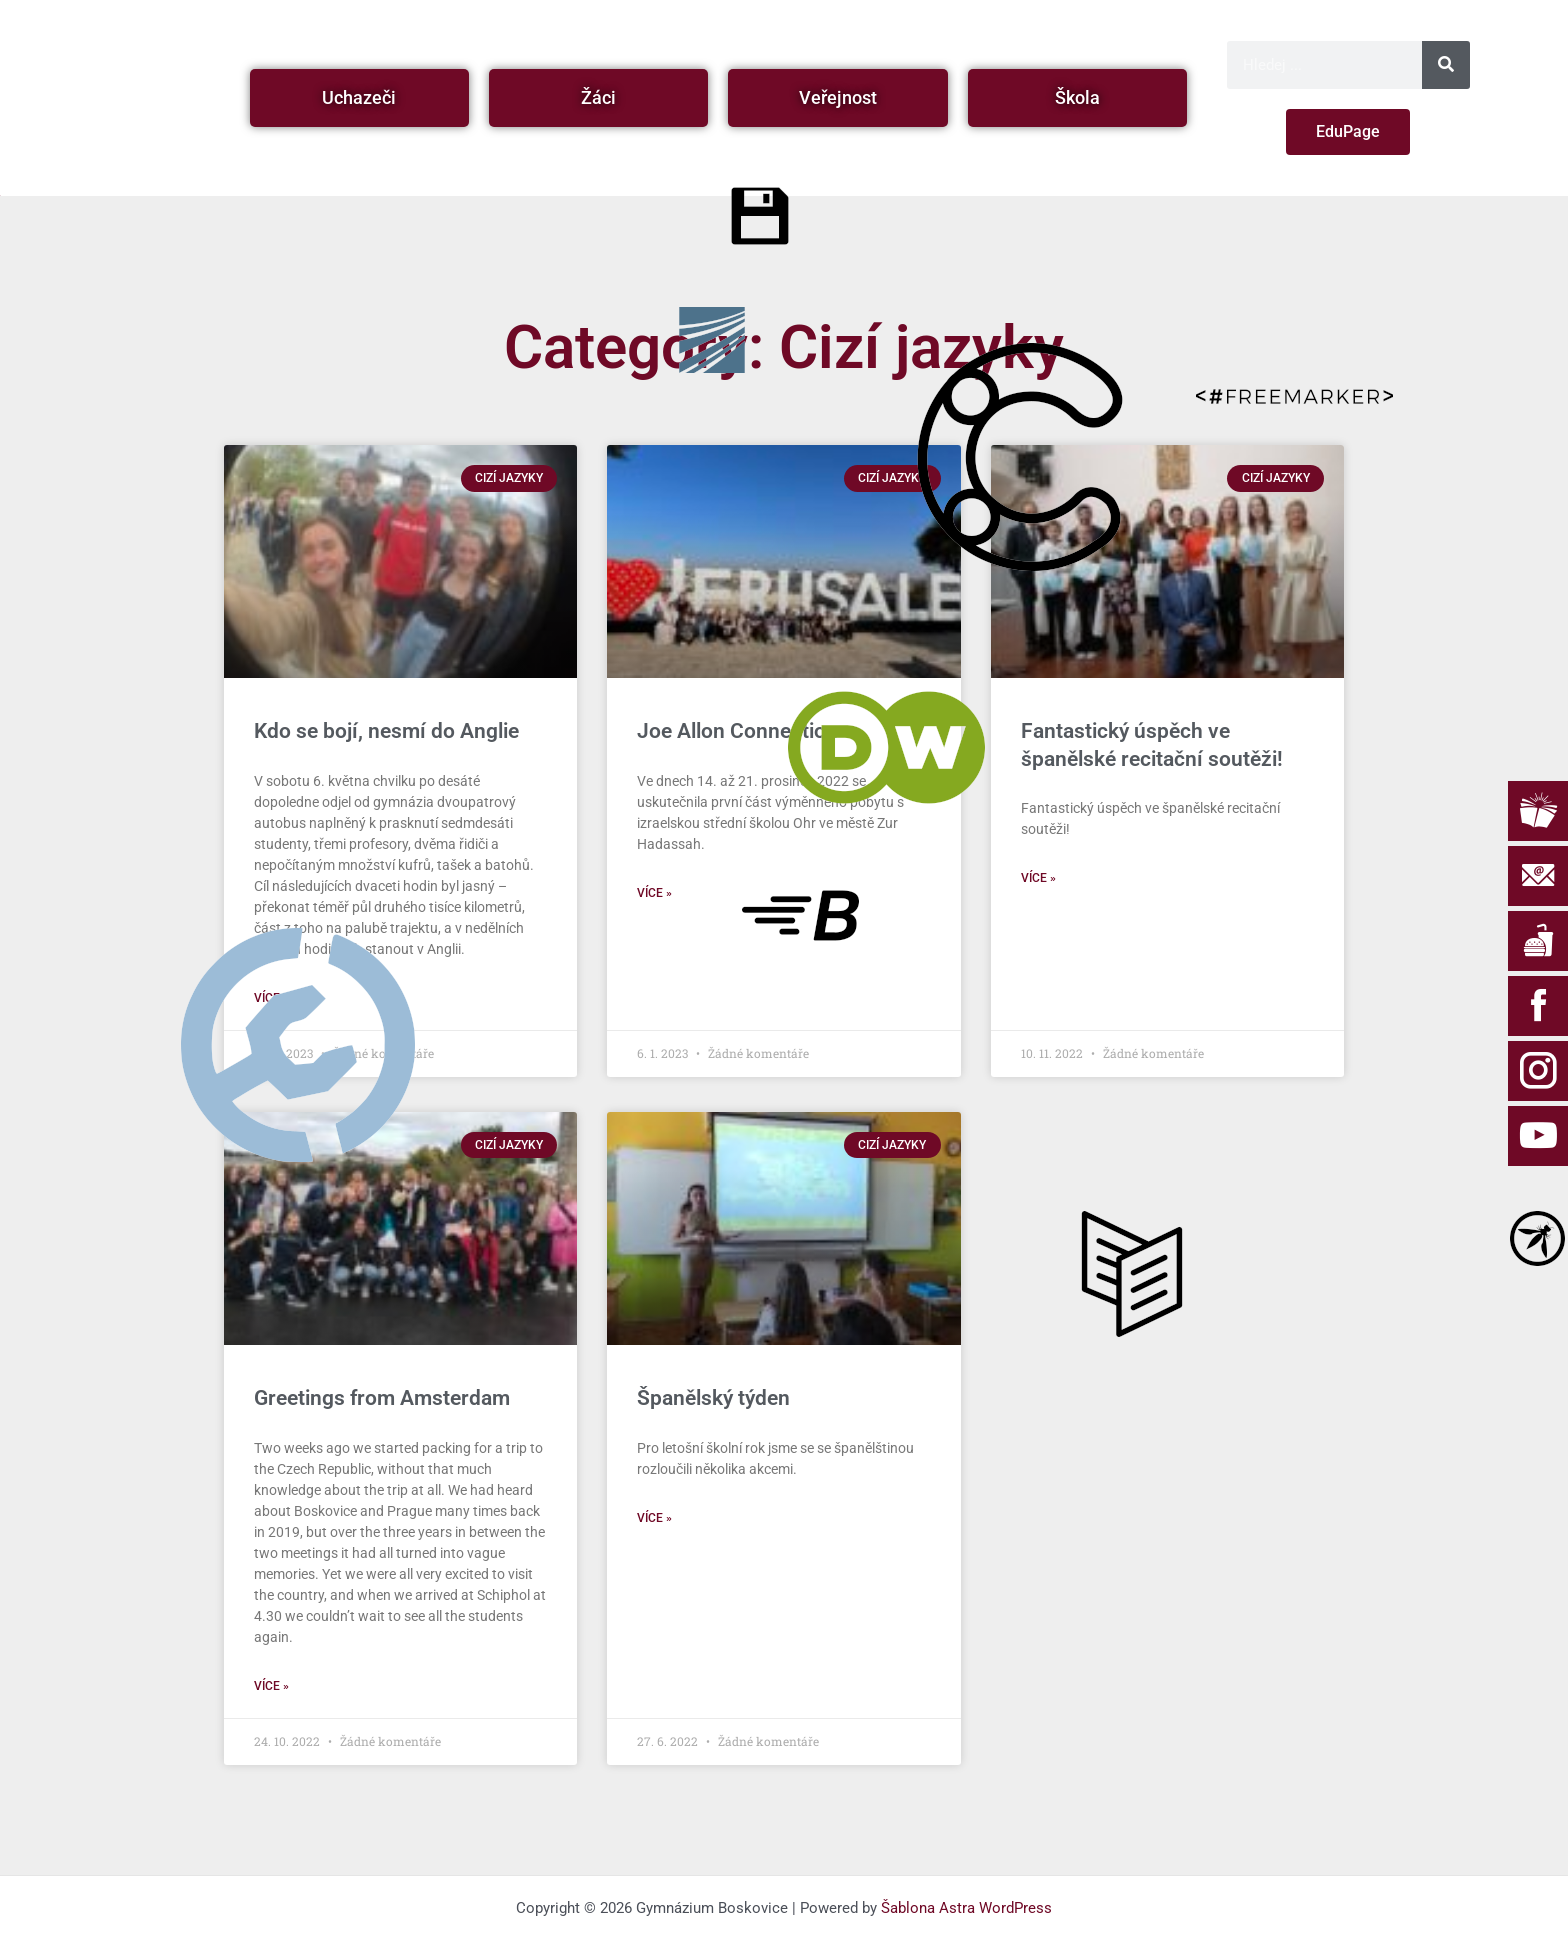 The height and width of the screenshot is (1952, 1568). What do you see at coordinates (1020, 457) in the screenshot?
I see `link to Contentful CMS platform` at bounding box center [1020, 457].